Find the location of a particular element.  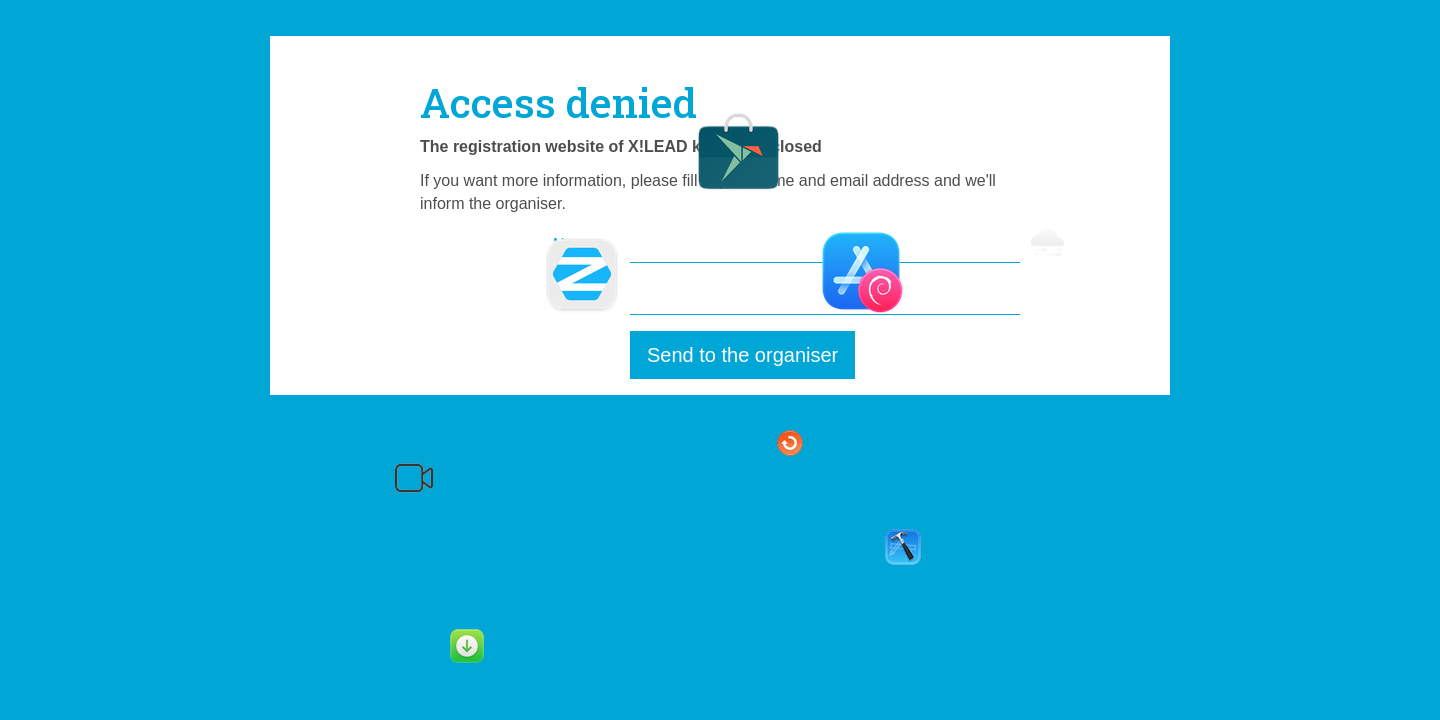

start a video call is located at coordinates (414, 478).